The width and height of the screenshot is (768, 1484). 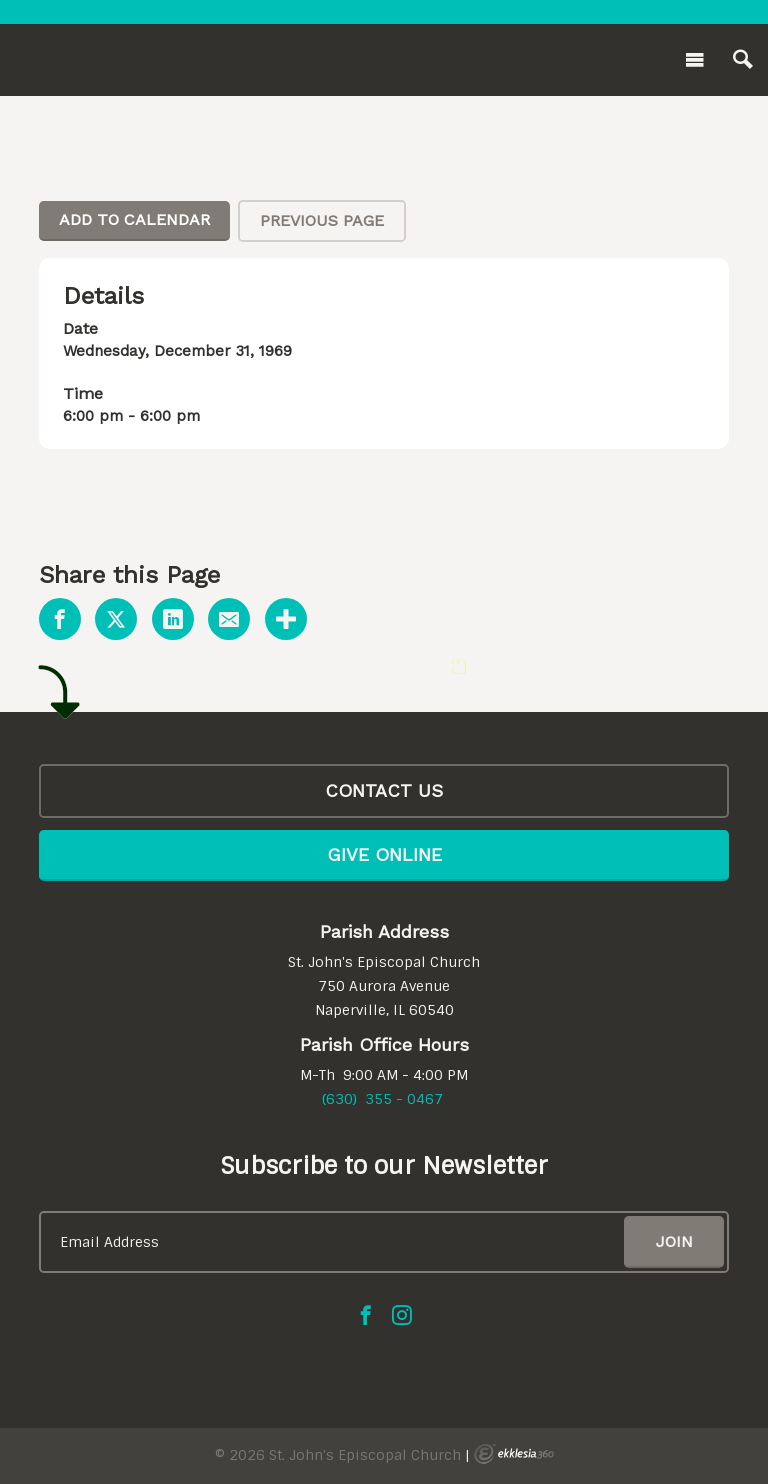 I want to click on navigate to the next item below, so click(x=59, y=692).